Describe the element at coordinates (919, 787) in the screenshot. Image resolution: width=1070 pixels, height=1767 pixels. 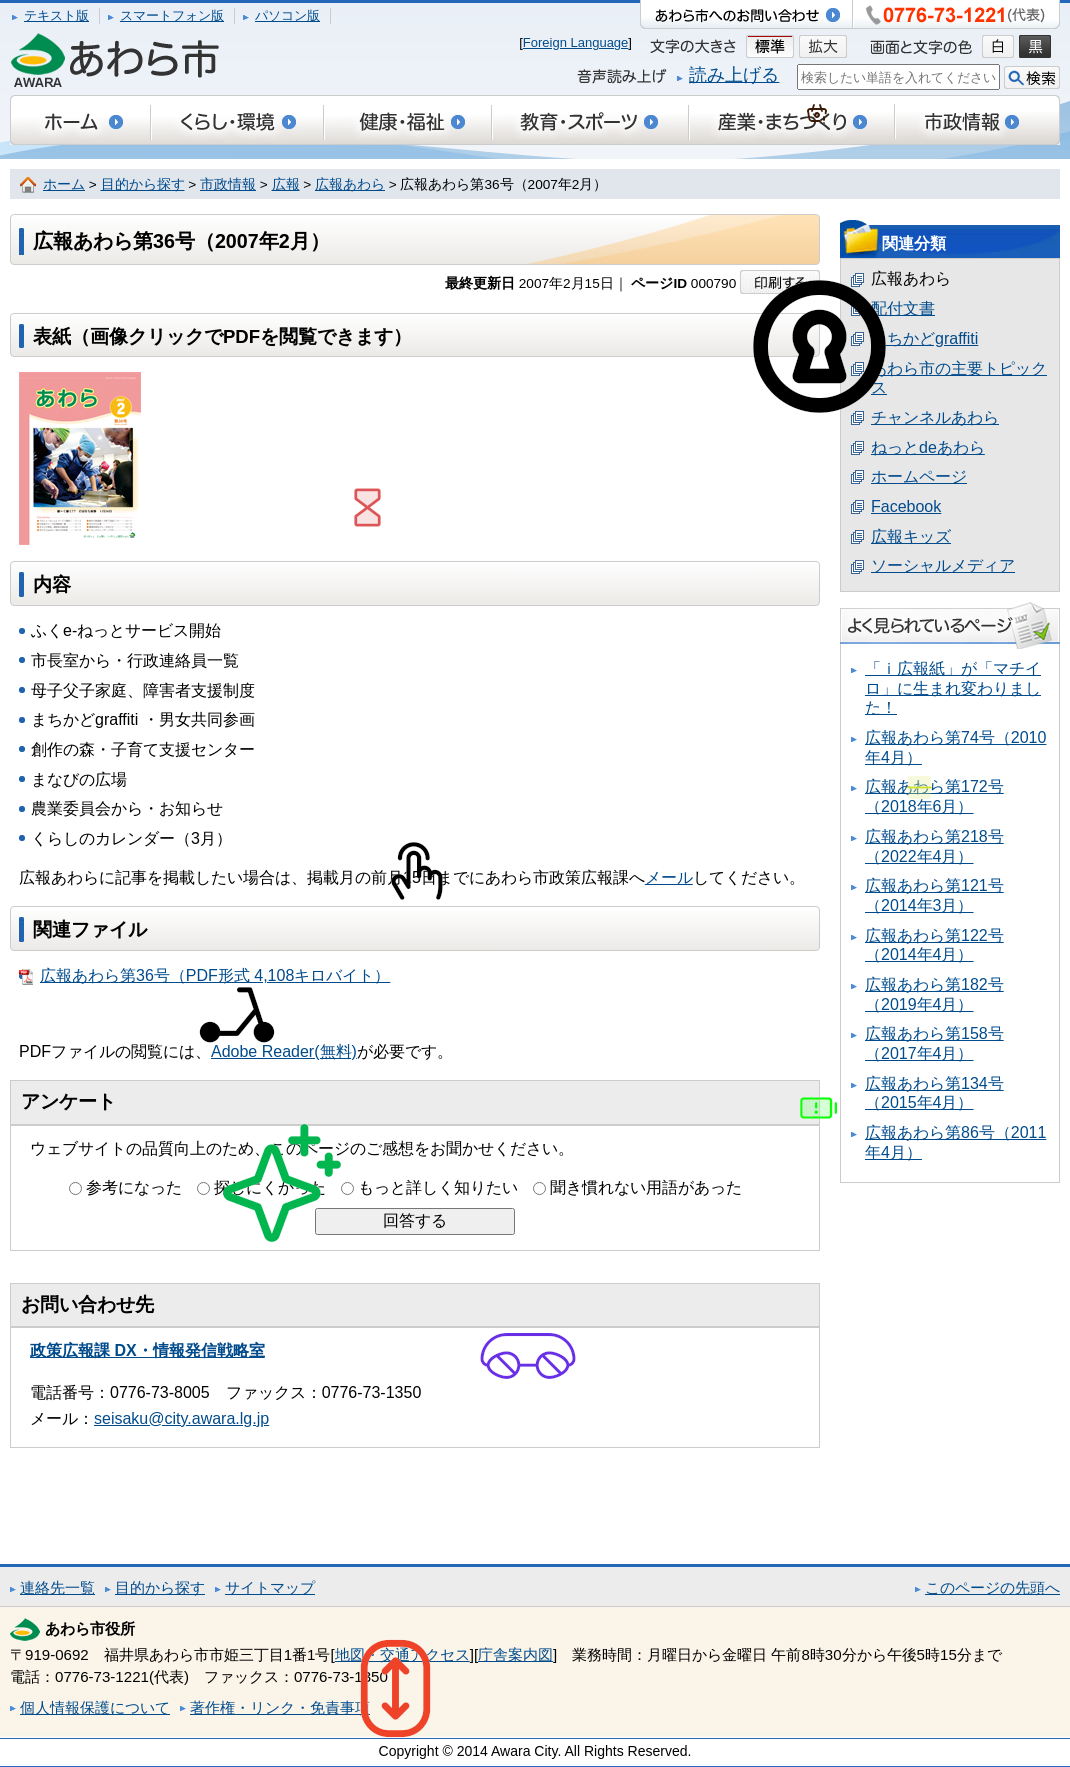
I see `decrease quantity or value` at that location.